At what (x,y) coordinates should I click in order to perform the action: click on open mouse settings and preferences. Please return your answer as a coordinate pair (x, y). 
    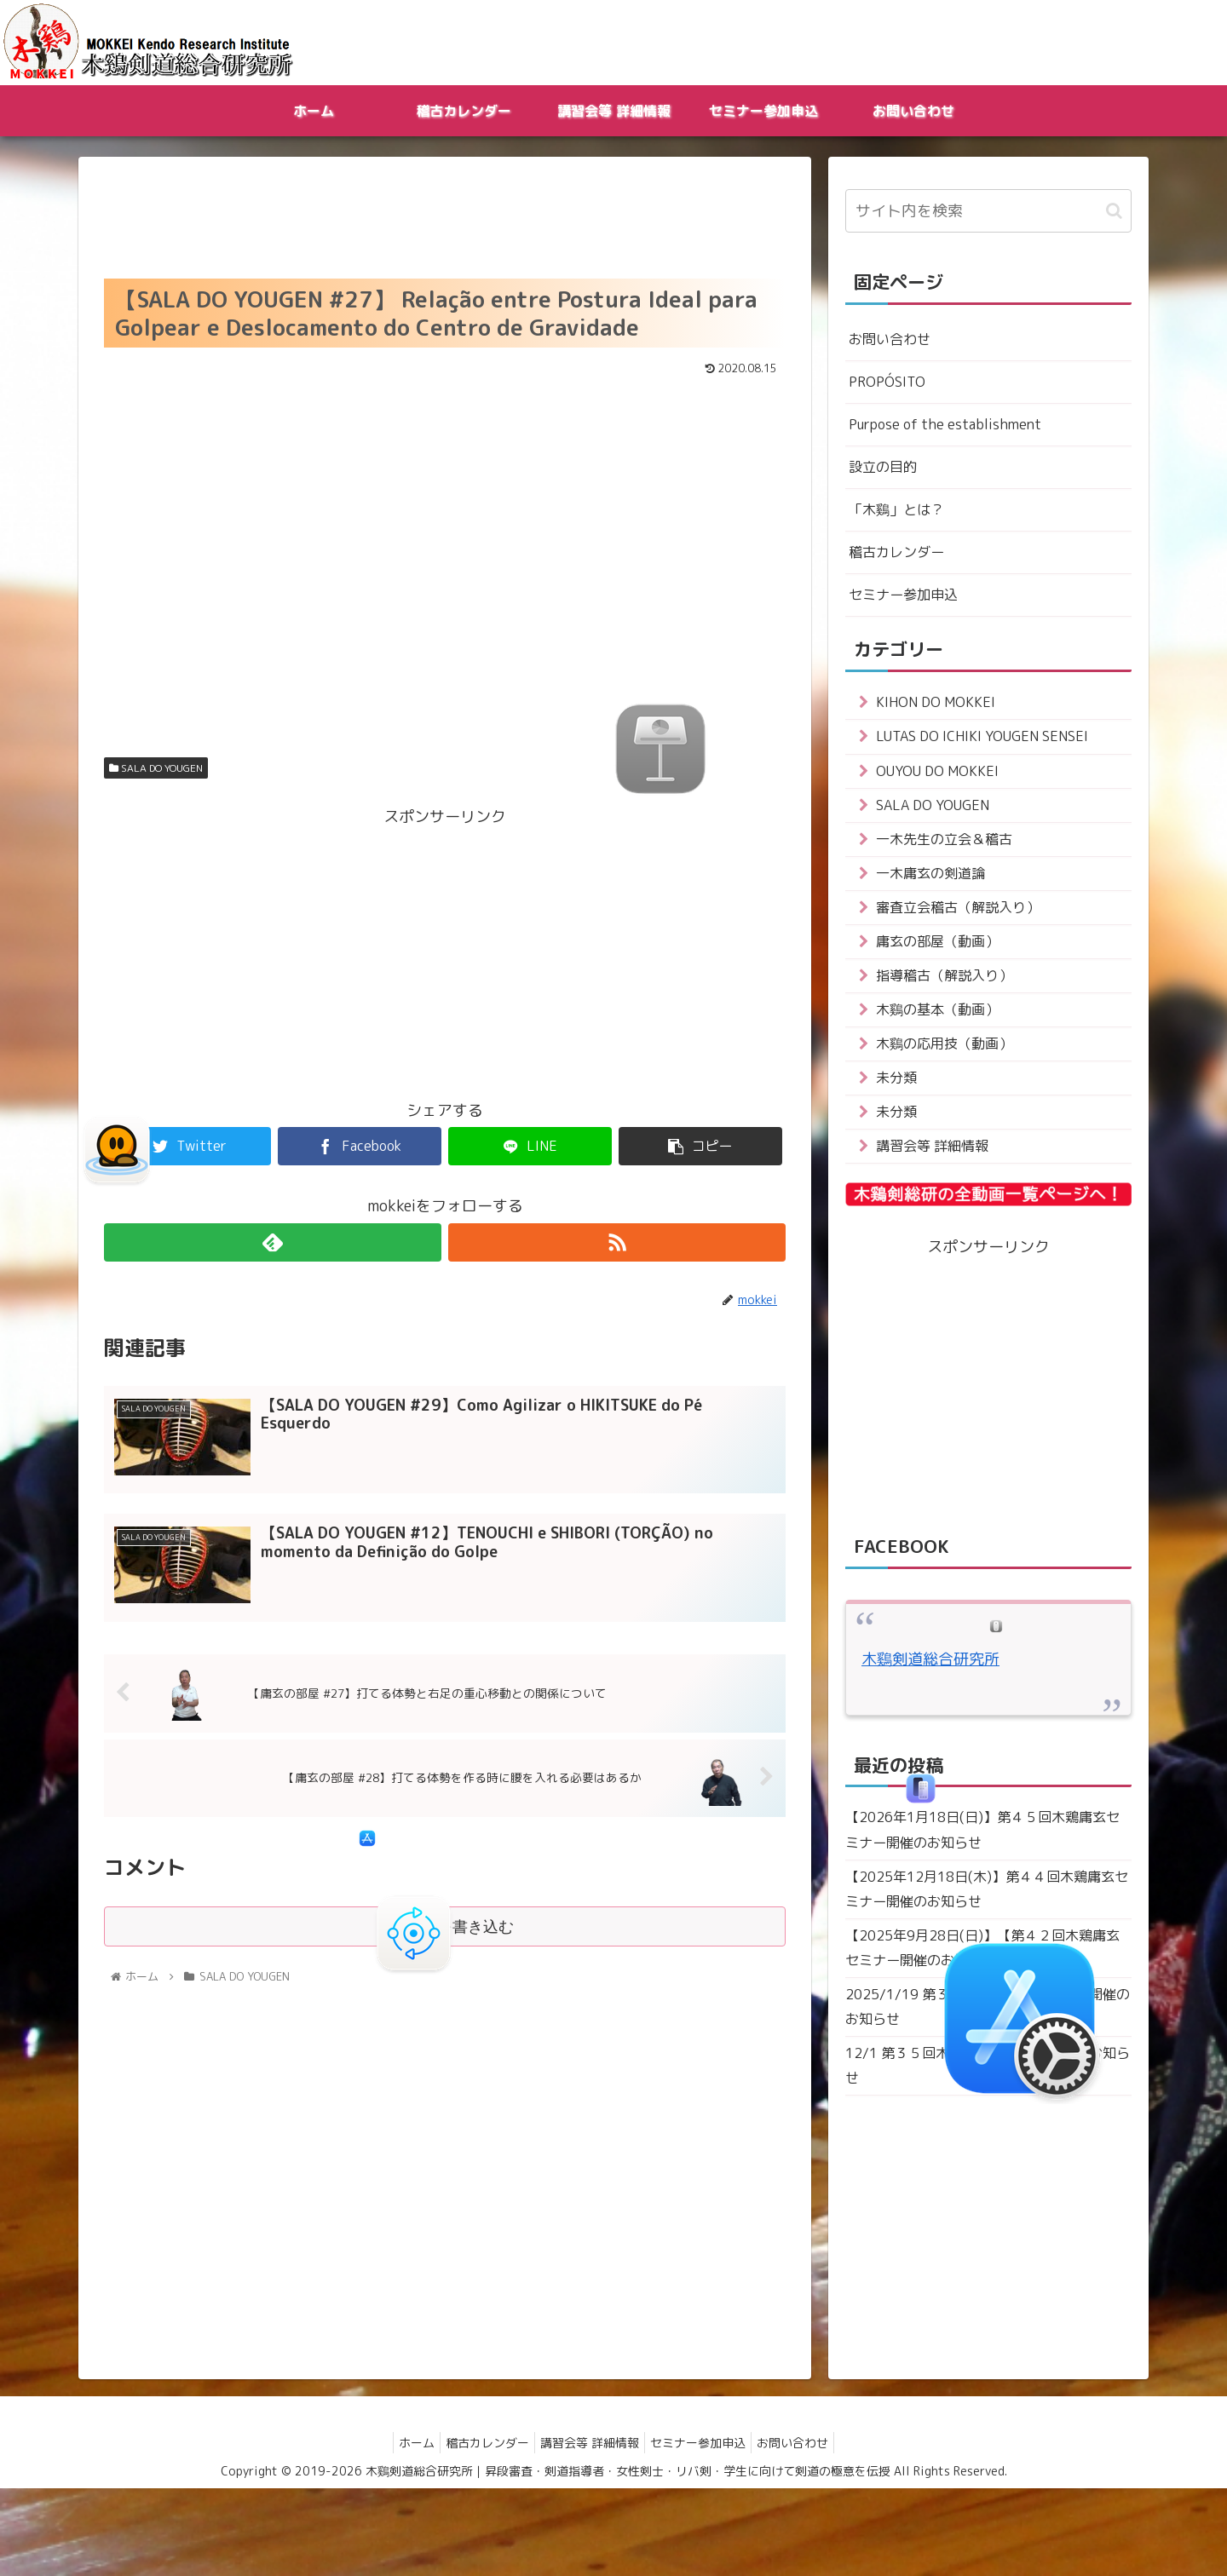
    Looking at the image, I should click on (996, 1626).